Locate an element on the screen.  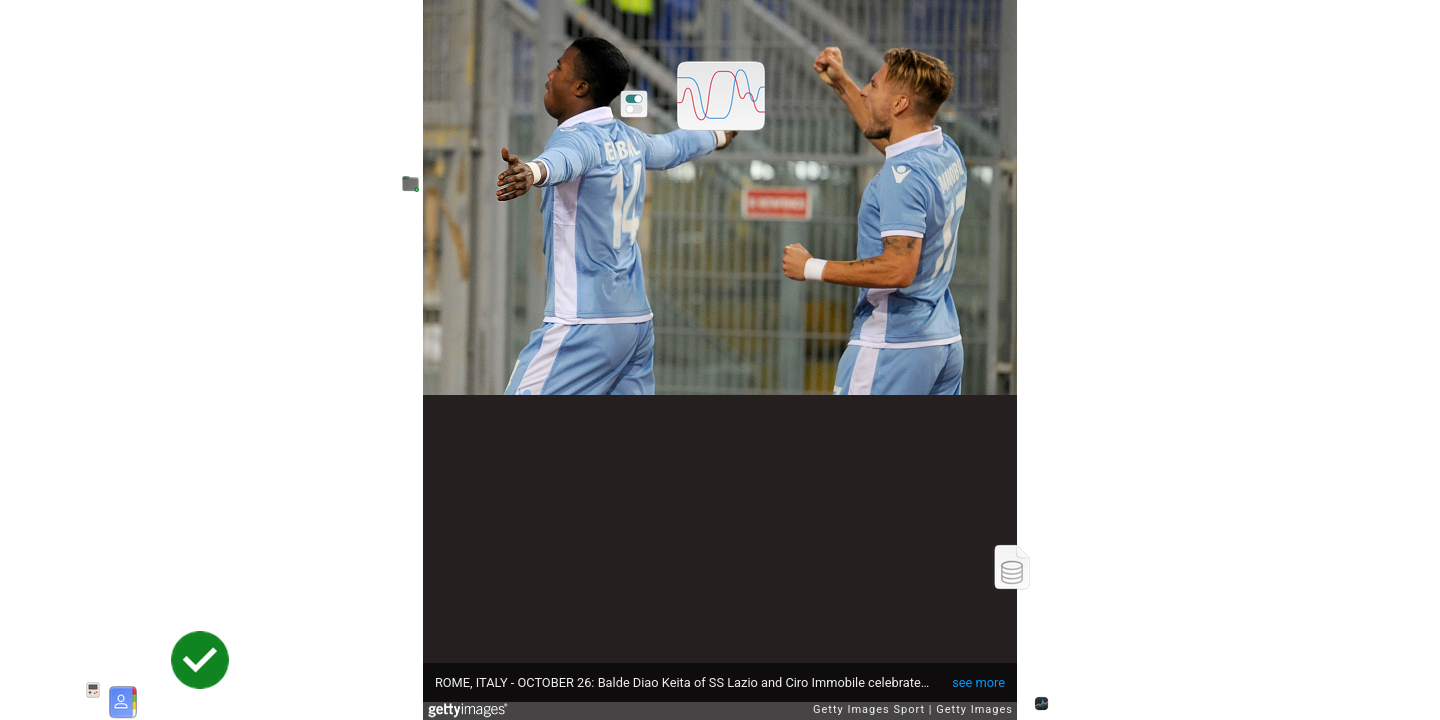
open system tweaks or settings customization is located at coordinates (634, 104).